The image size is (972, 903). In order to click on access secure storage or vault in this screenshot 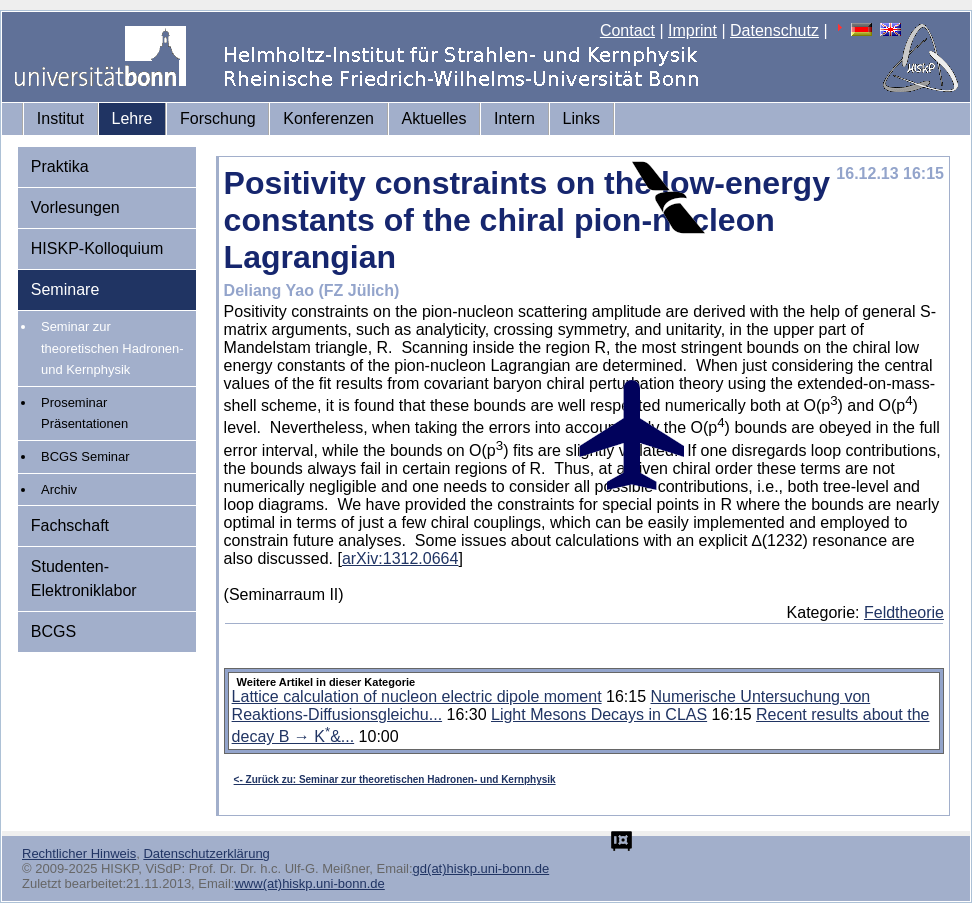, I will do `click(621, 840)`.